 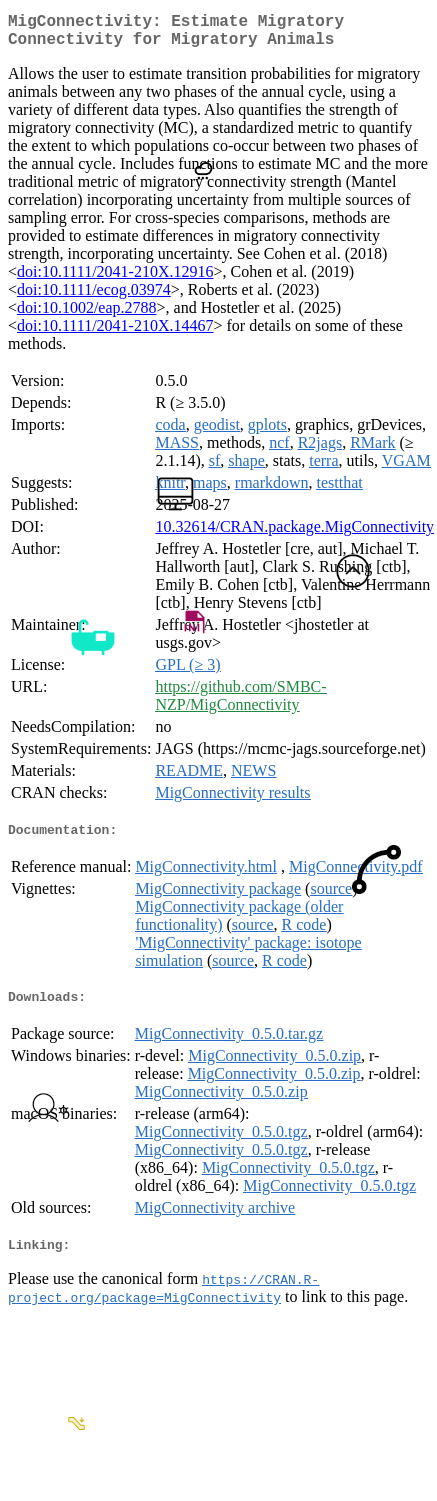 I want to click on indicates bathroom or bathing facilities, so click(x=93, y=638).